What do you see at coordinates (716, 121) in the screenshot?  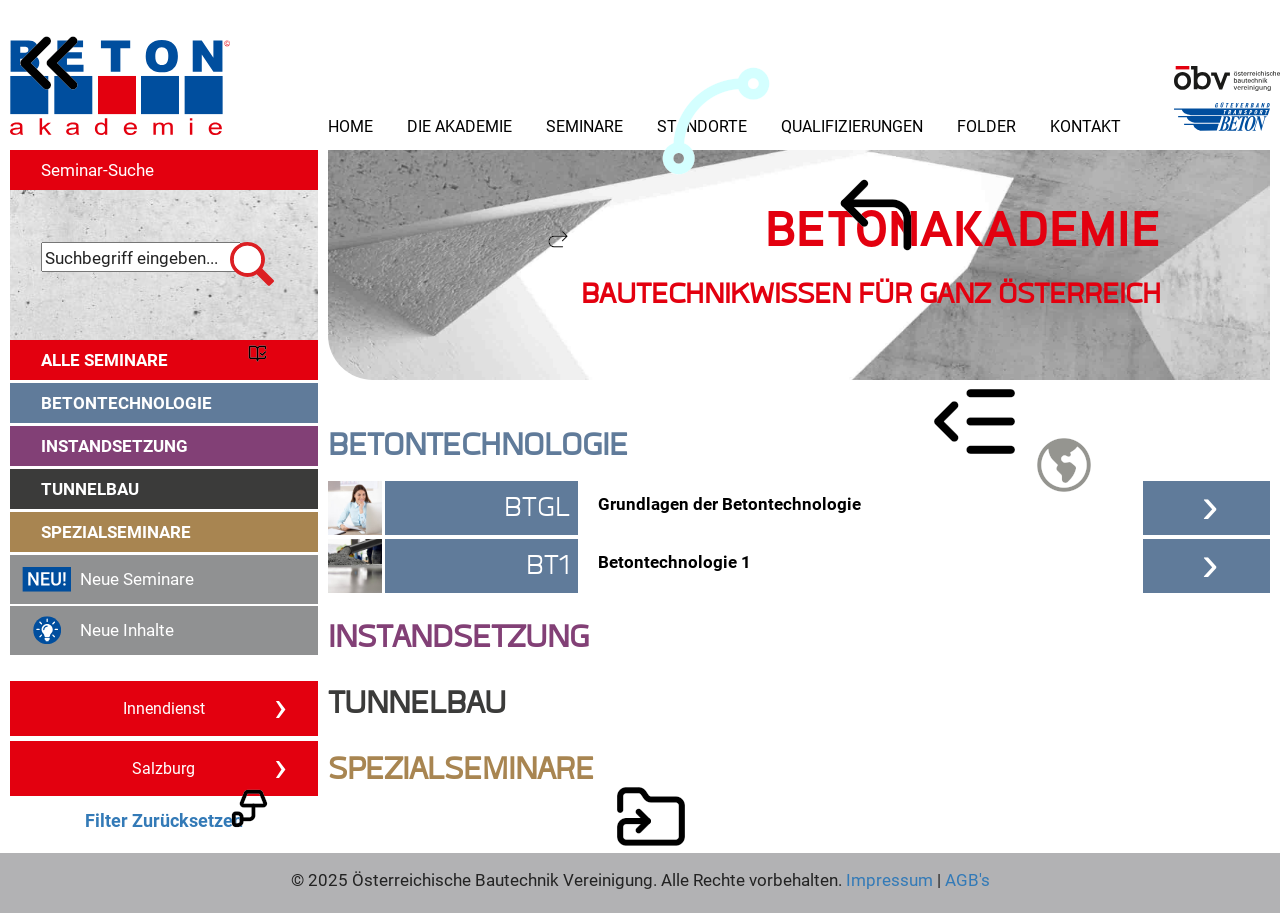 I see `draw a curved path or bezier line` at bounding box center [716, 121].